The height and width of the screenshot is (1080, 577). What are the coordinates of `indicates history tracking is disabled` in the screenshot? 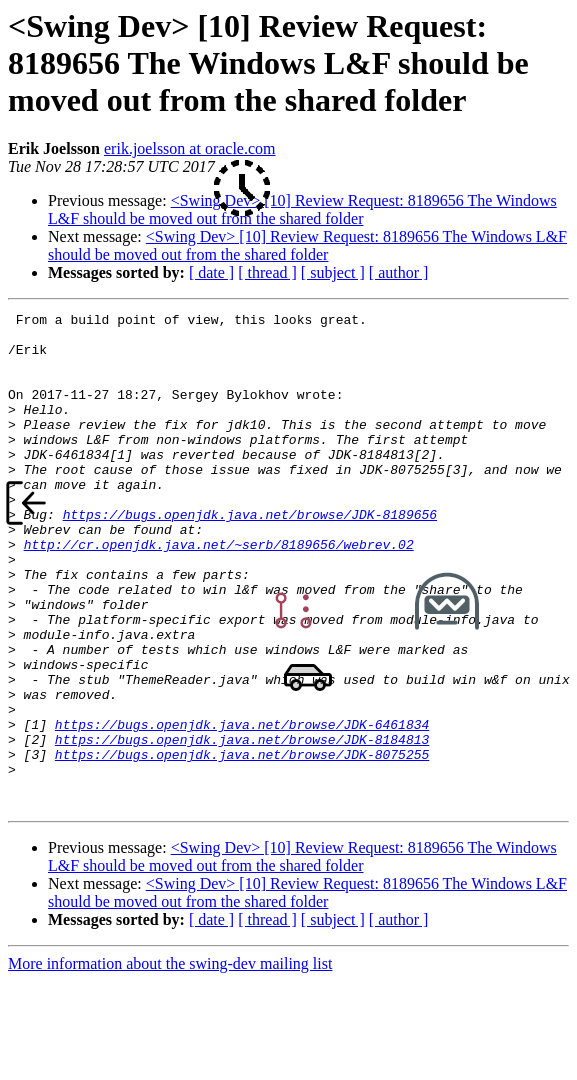 It's located at (242, 188).